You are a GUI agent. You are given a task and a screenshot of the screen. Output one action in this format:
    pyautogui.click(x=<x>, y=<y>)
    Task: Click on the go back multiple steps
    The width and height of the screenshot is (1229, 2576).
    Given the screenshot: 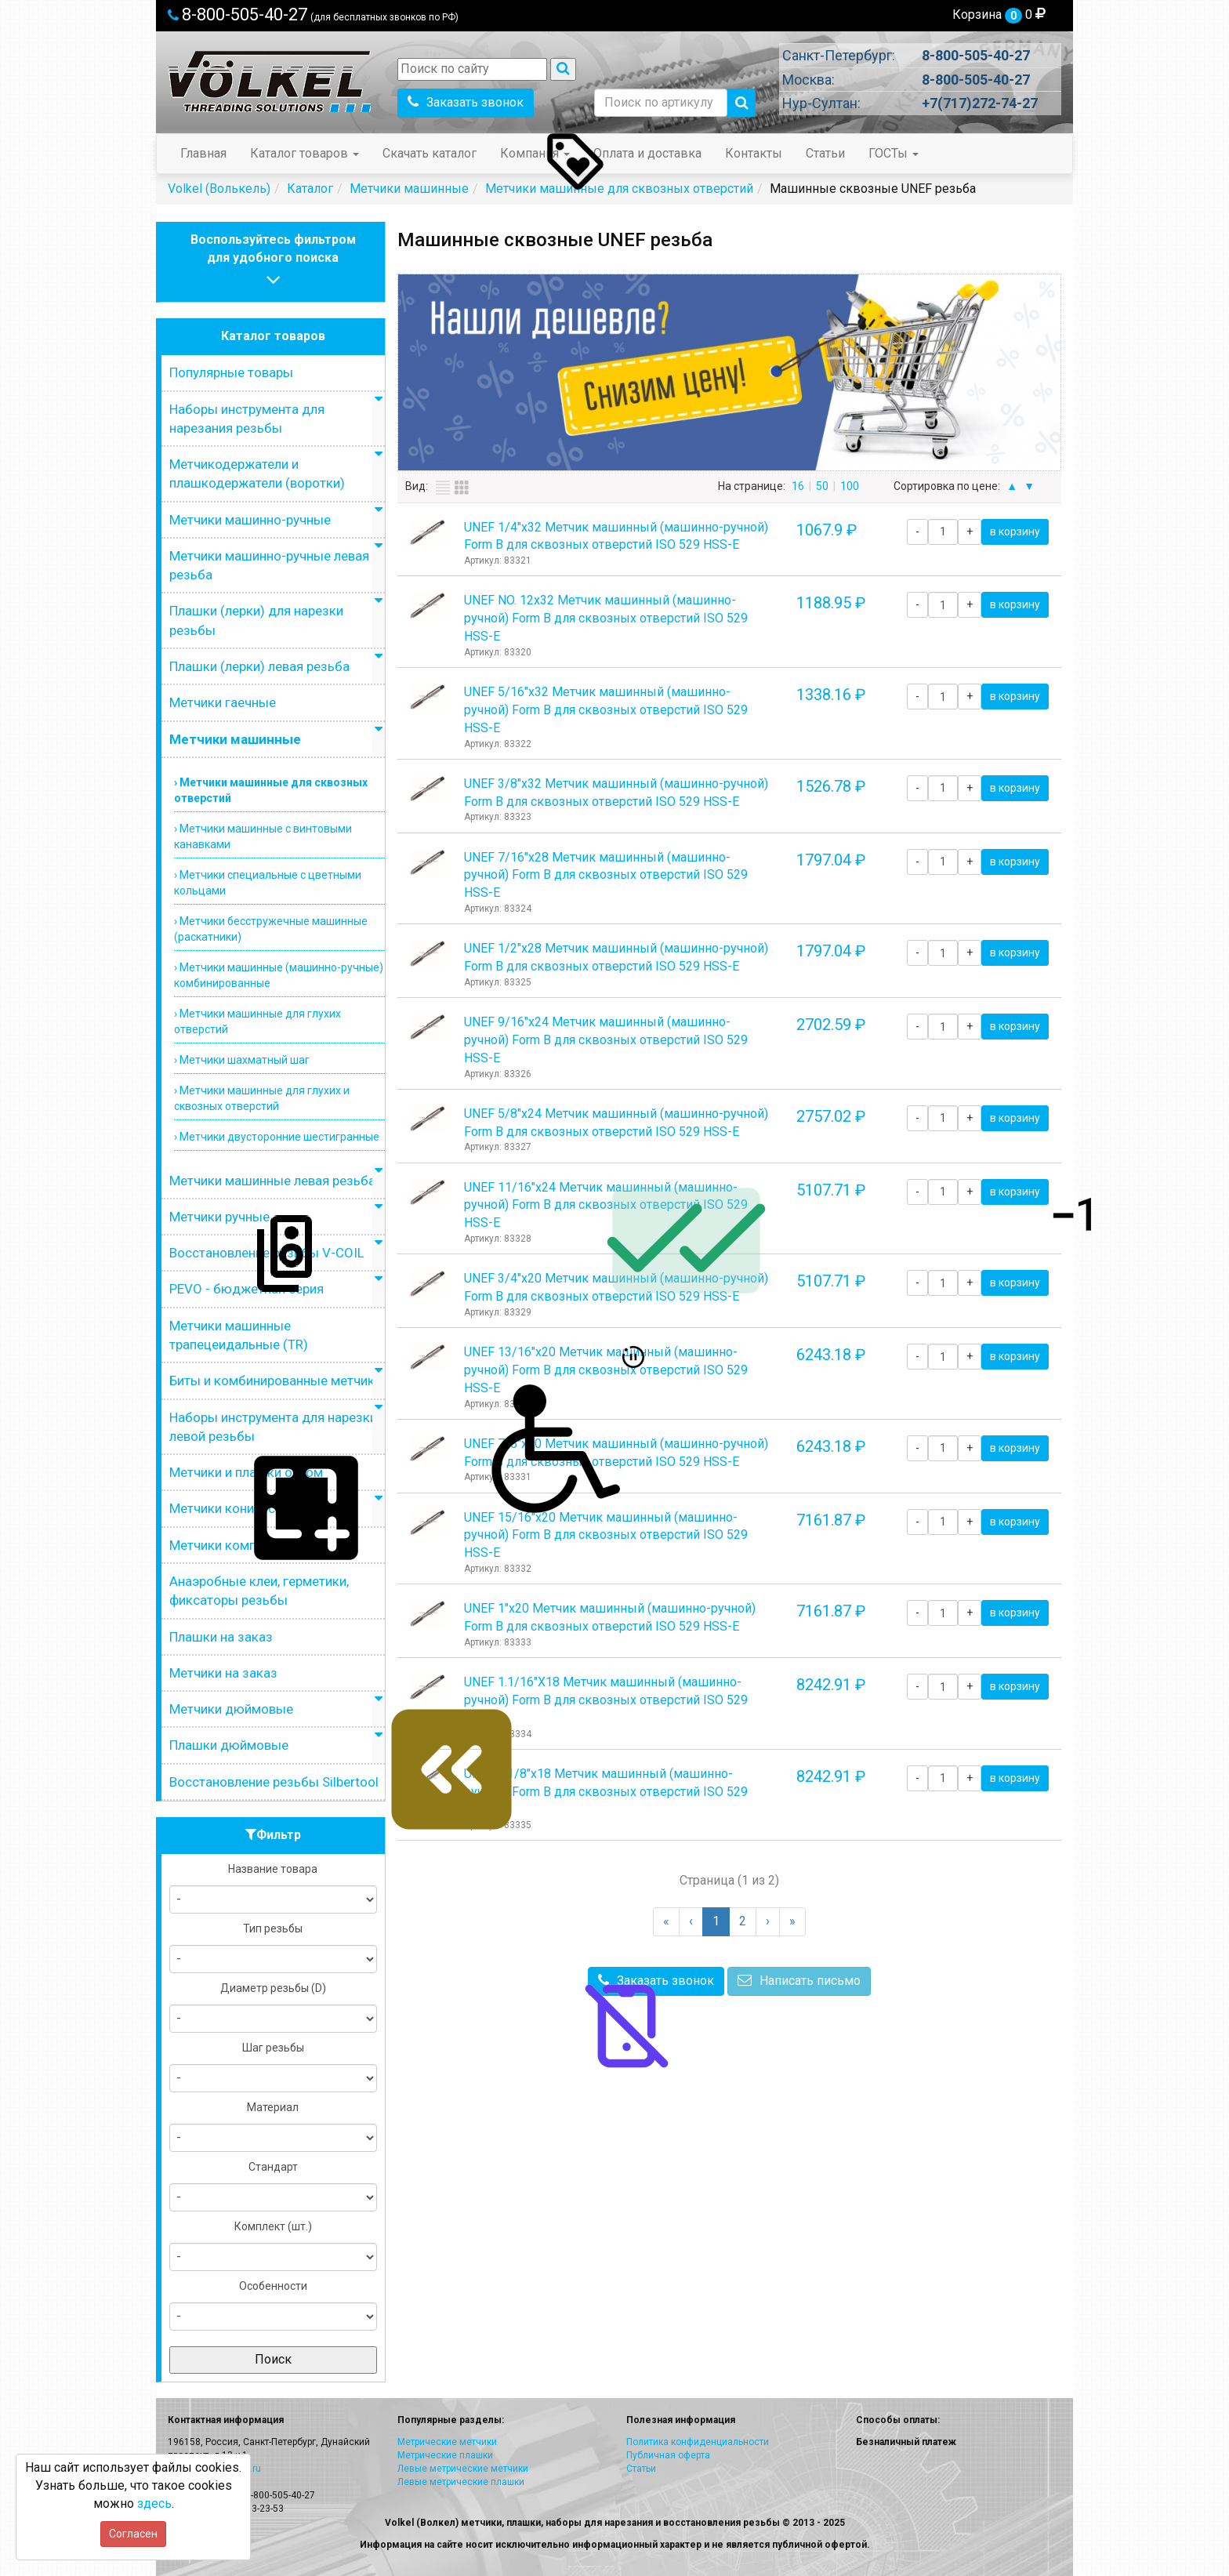 What is the action you would take?
    pyautogui.click(x=451, y=1769)
    